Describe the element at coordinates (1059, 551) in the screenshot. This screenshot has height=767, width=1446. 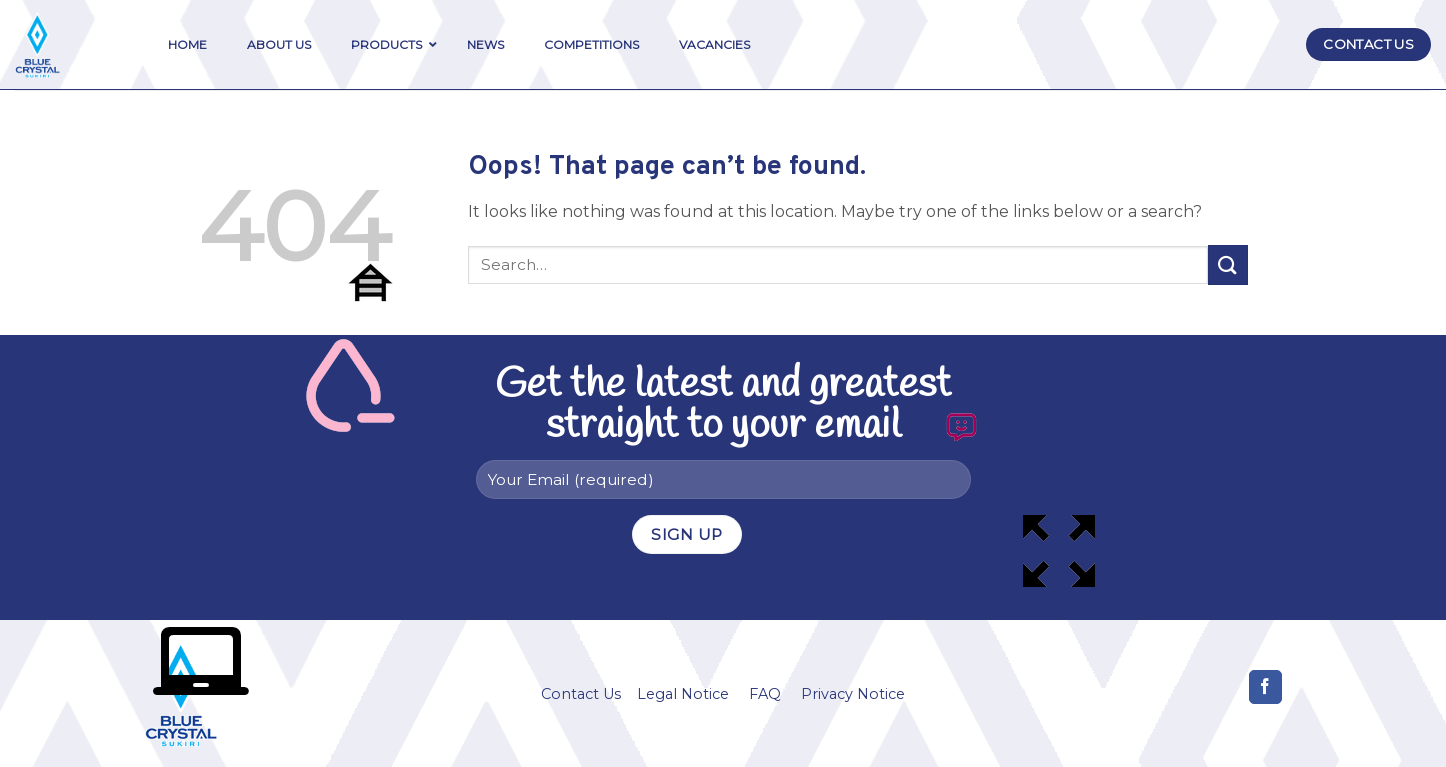
I see `expand to fullscreen view` at that location.